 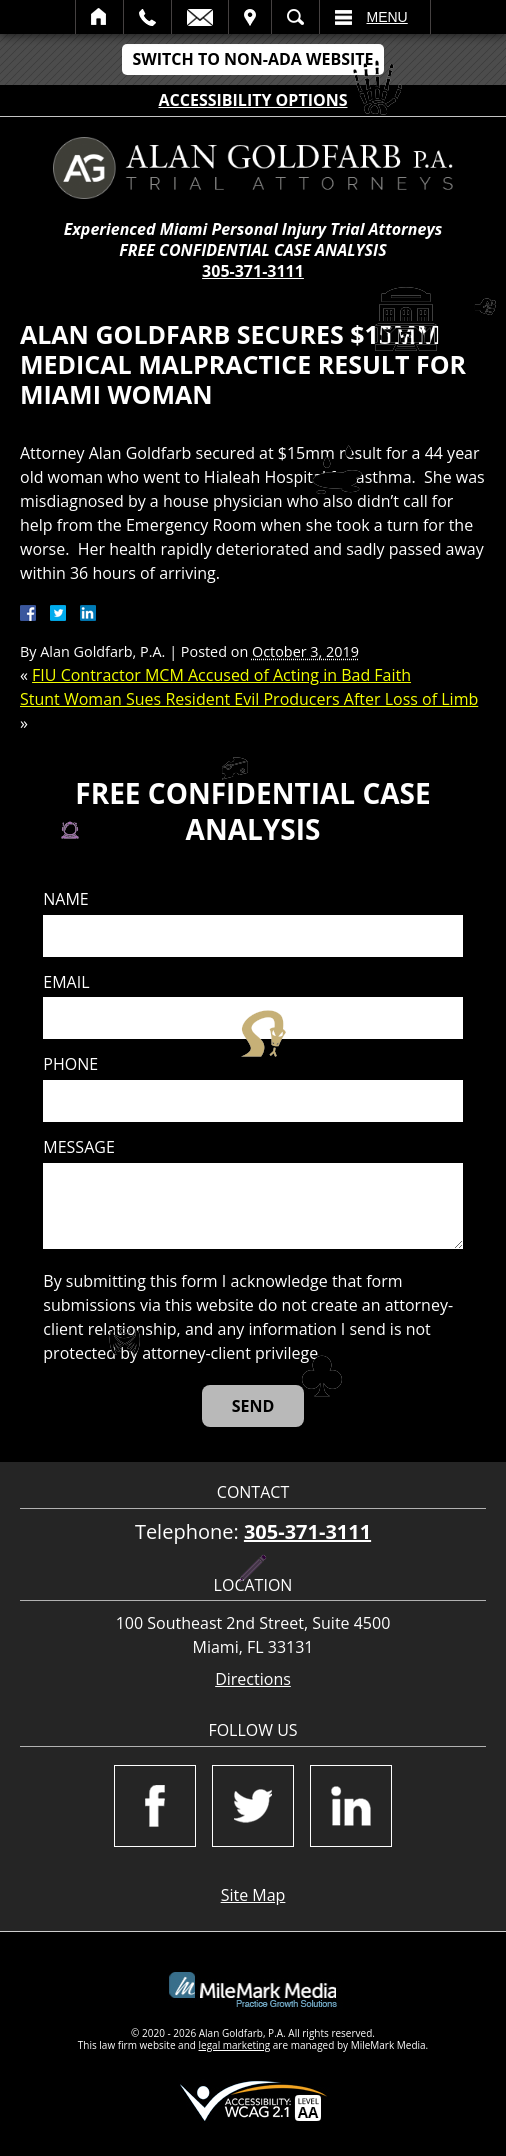 What do you see at coordinates (322, 1376) in the screenshot?
I see `select clubs suit in a card game` at bounding box center [322, 1376].